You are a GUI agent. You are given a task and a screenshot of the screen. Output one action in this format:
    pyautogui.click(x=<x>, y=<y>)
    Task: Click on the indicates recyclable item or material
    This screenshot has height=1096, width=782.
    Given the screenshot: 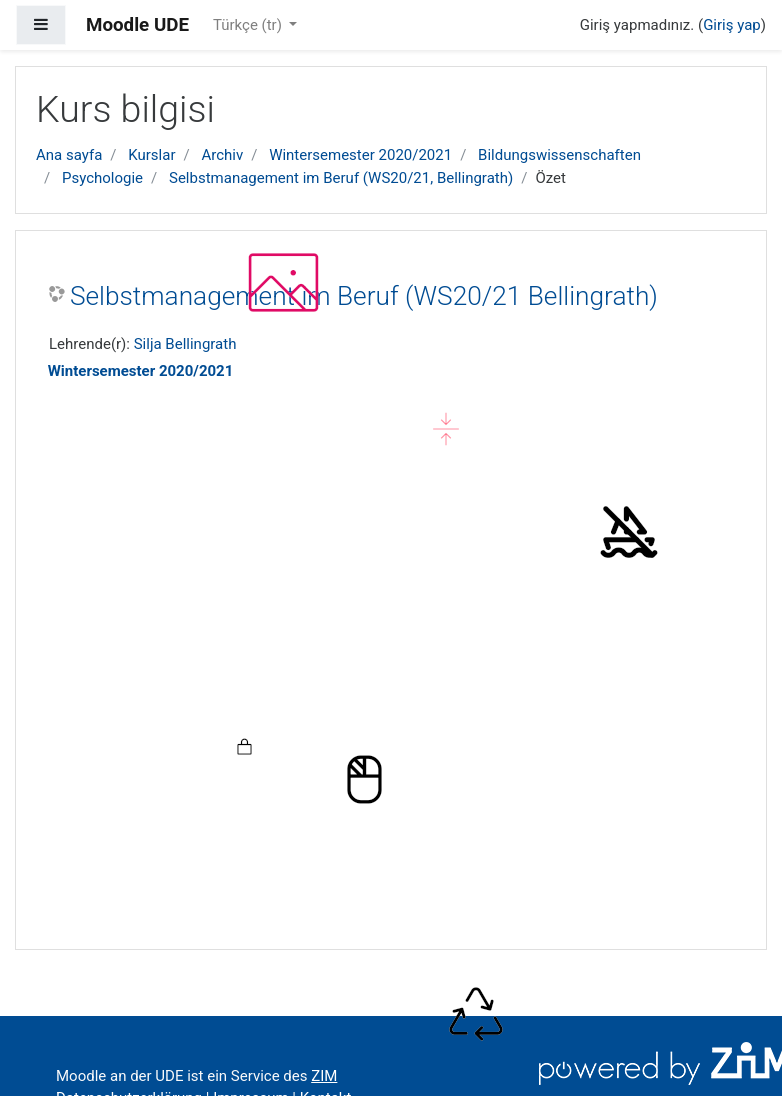 What is the action you would take?
    pyautogui.click(x=476, y=1014)
    